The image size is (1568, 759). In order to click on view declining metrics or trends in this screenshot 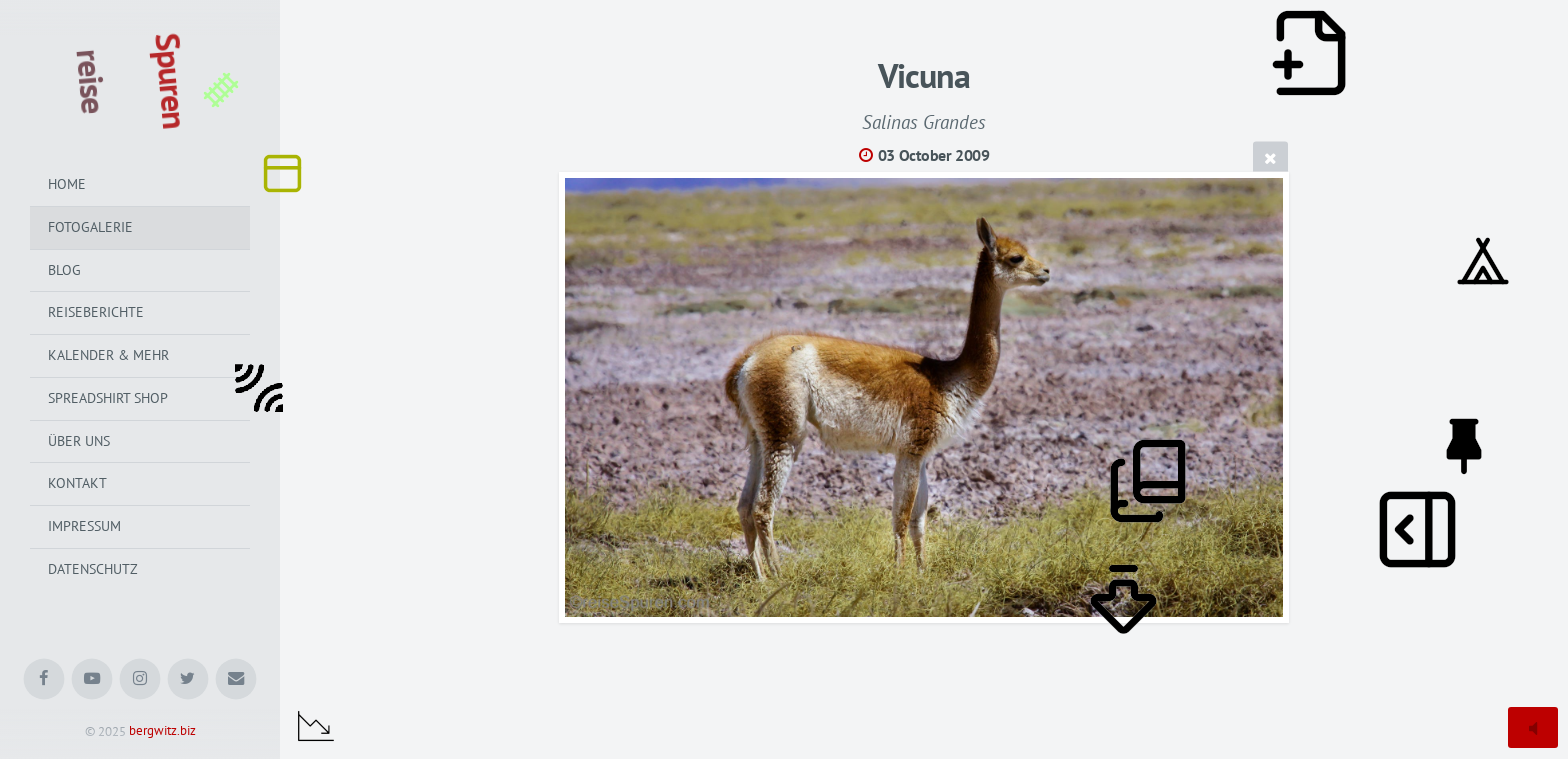, I will do `click(316, 726)`.